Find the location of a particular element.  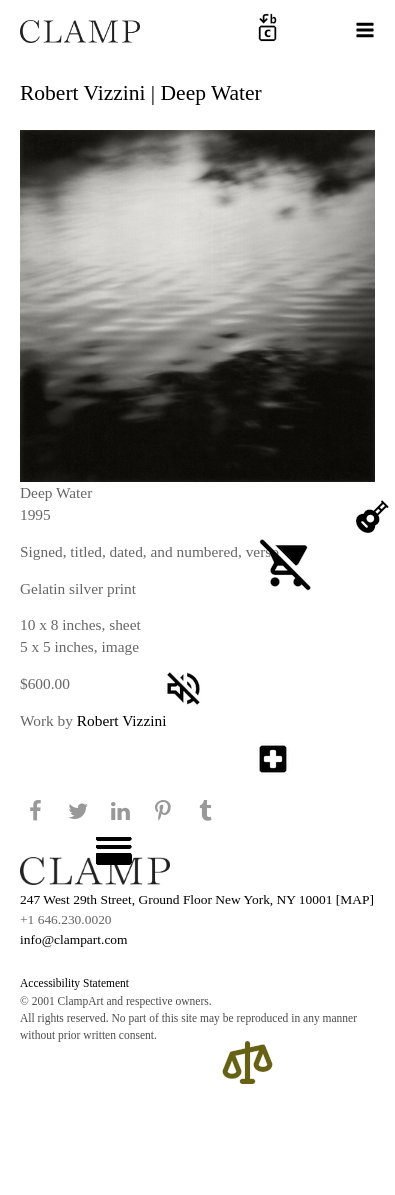

remove item from shopping cart is located at coordinates (286, 563).